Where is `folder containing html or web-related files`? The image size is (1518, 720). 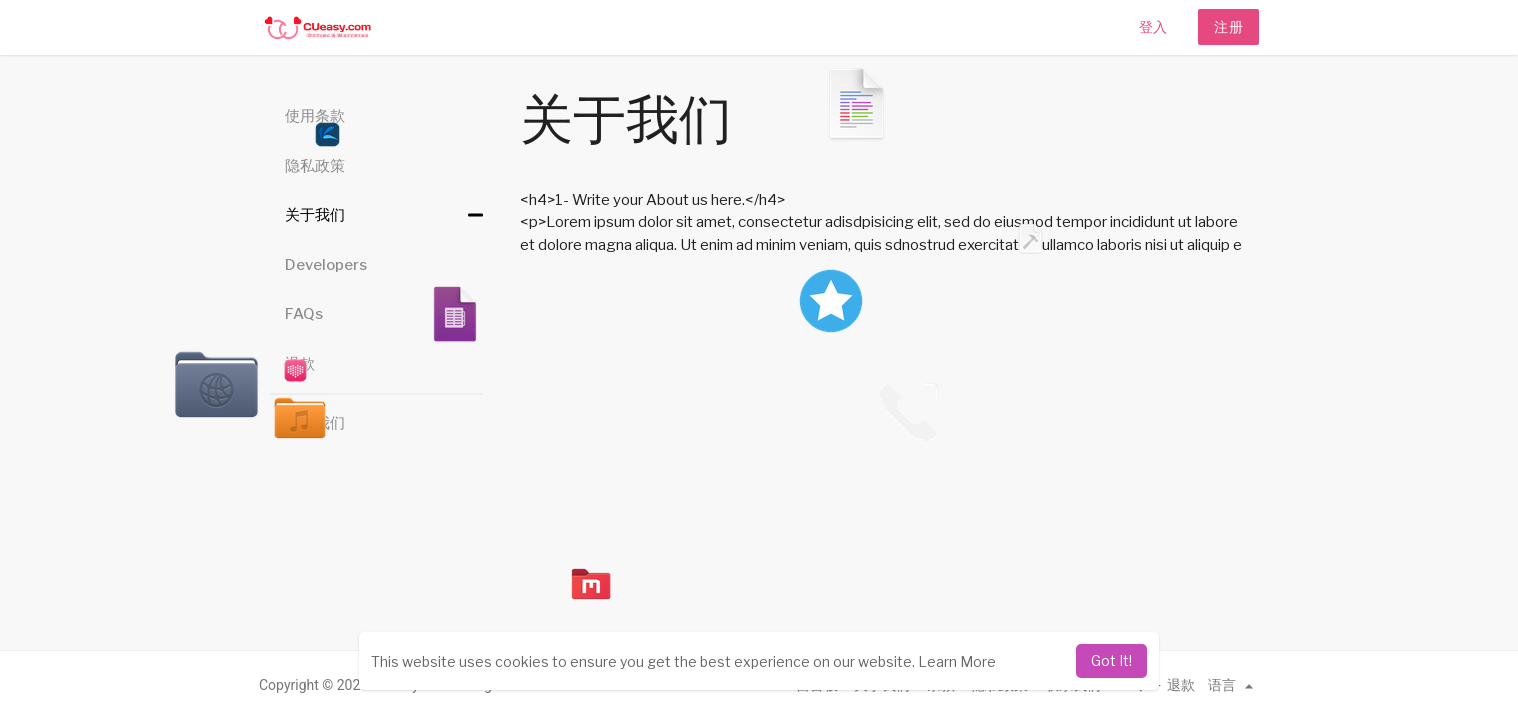
folder containing html or web-related files is located at coordinates (216, 384).